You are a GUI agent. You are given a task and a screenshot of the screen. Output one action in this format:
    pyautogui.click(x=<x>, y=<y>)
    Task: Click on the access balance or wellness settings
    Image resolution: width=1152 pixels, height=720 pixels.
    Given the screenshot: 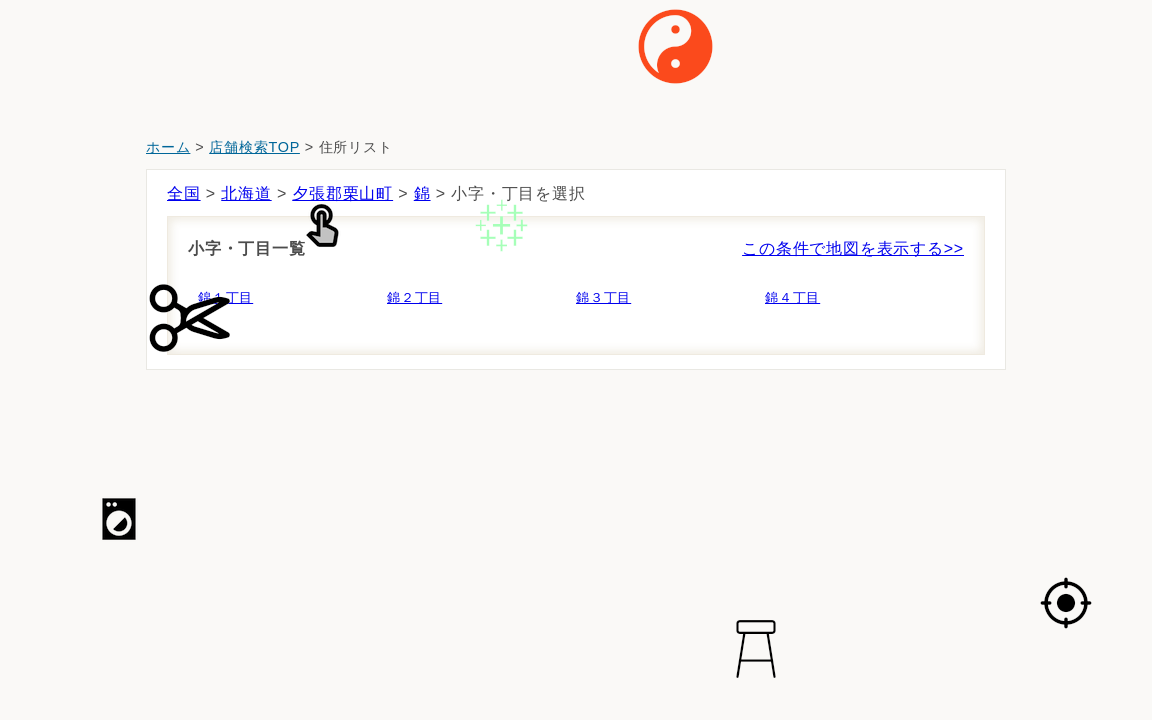 What is the action you would take?
    pyautogui.click(x=675, y=46)
    